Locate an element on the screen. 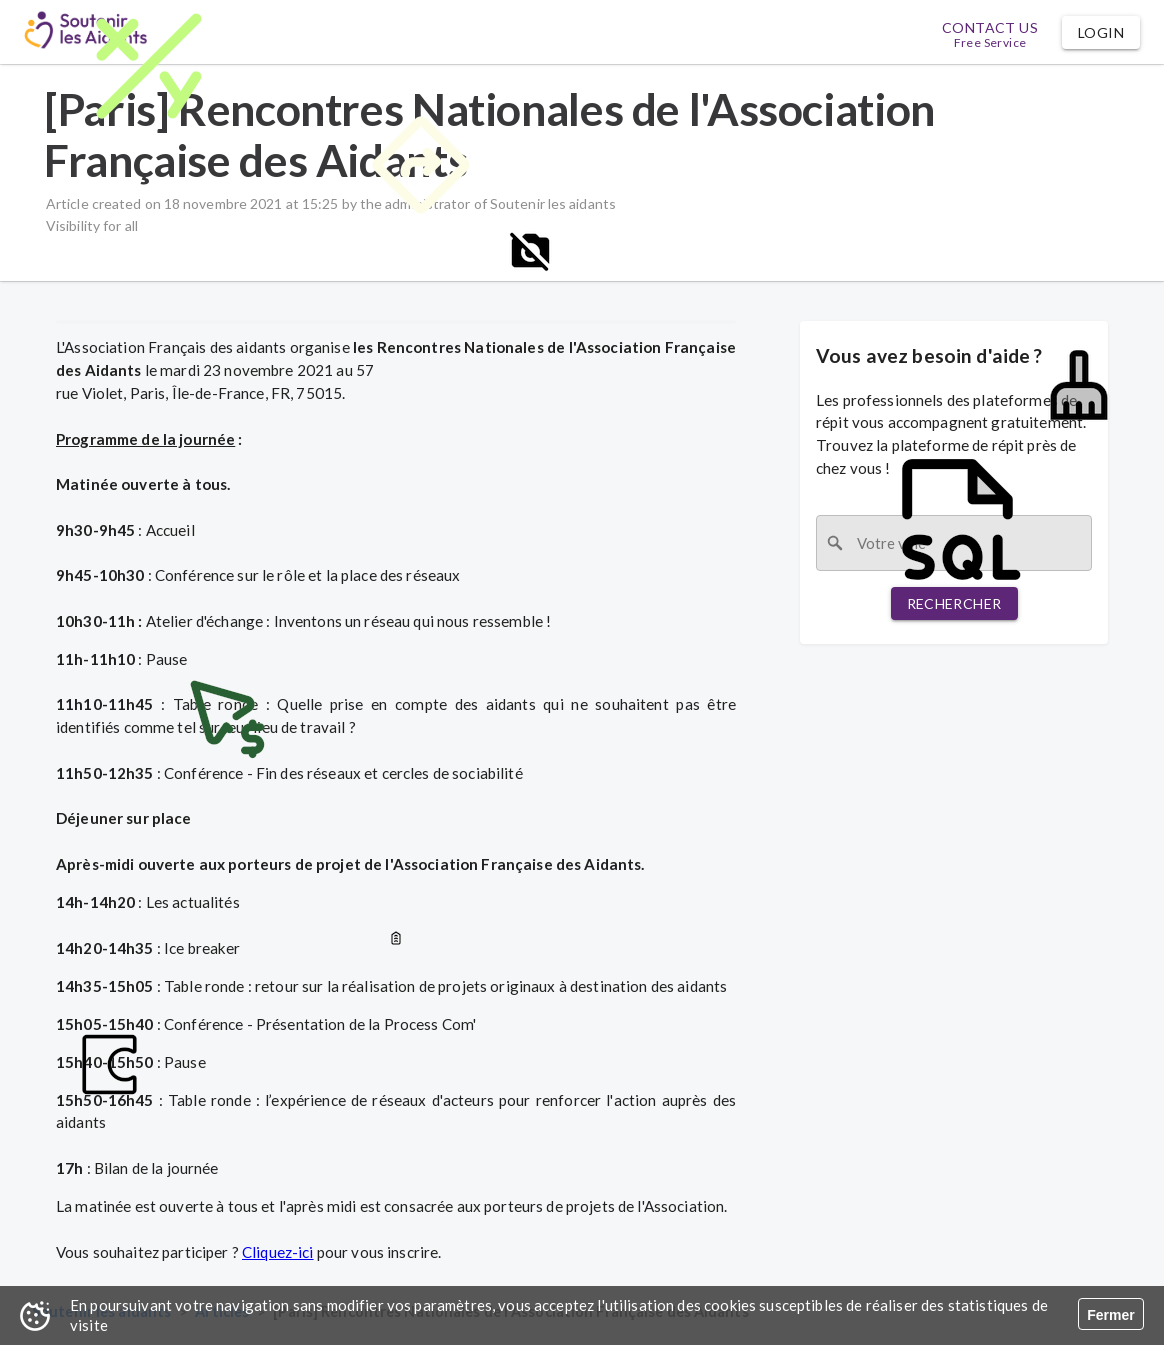 This screenshot has height=1345, width=1164. pay-per-click advertising or cost tracking is located at coordinates (225, 715).